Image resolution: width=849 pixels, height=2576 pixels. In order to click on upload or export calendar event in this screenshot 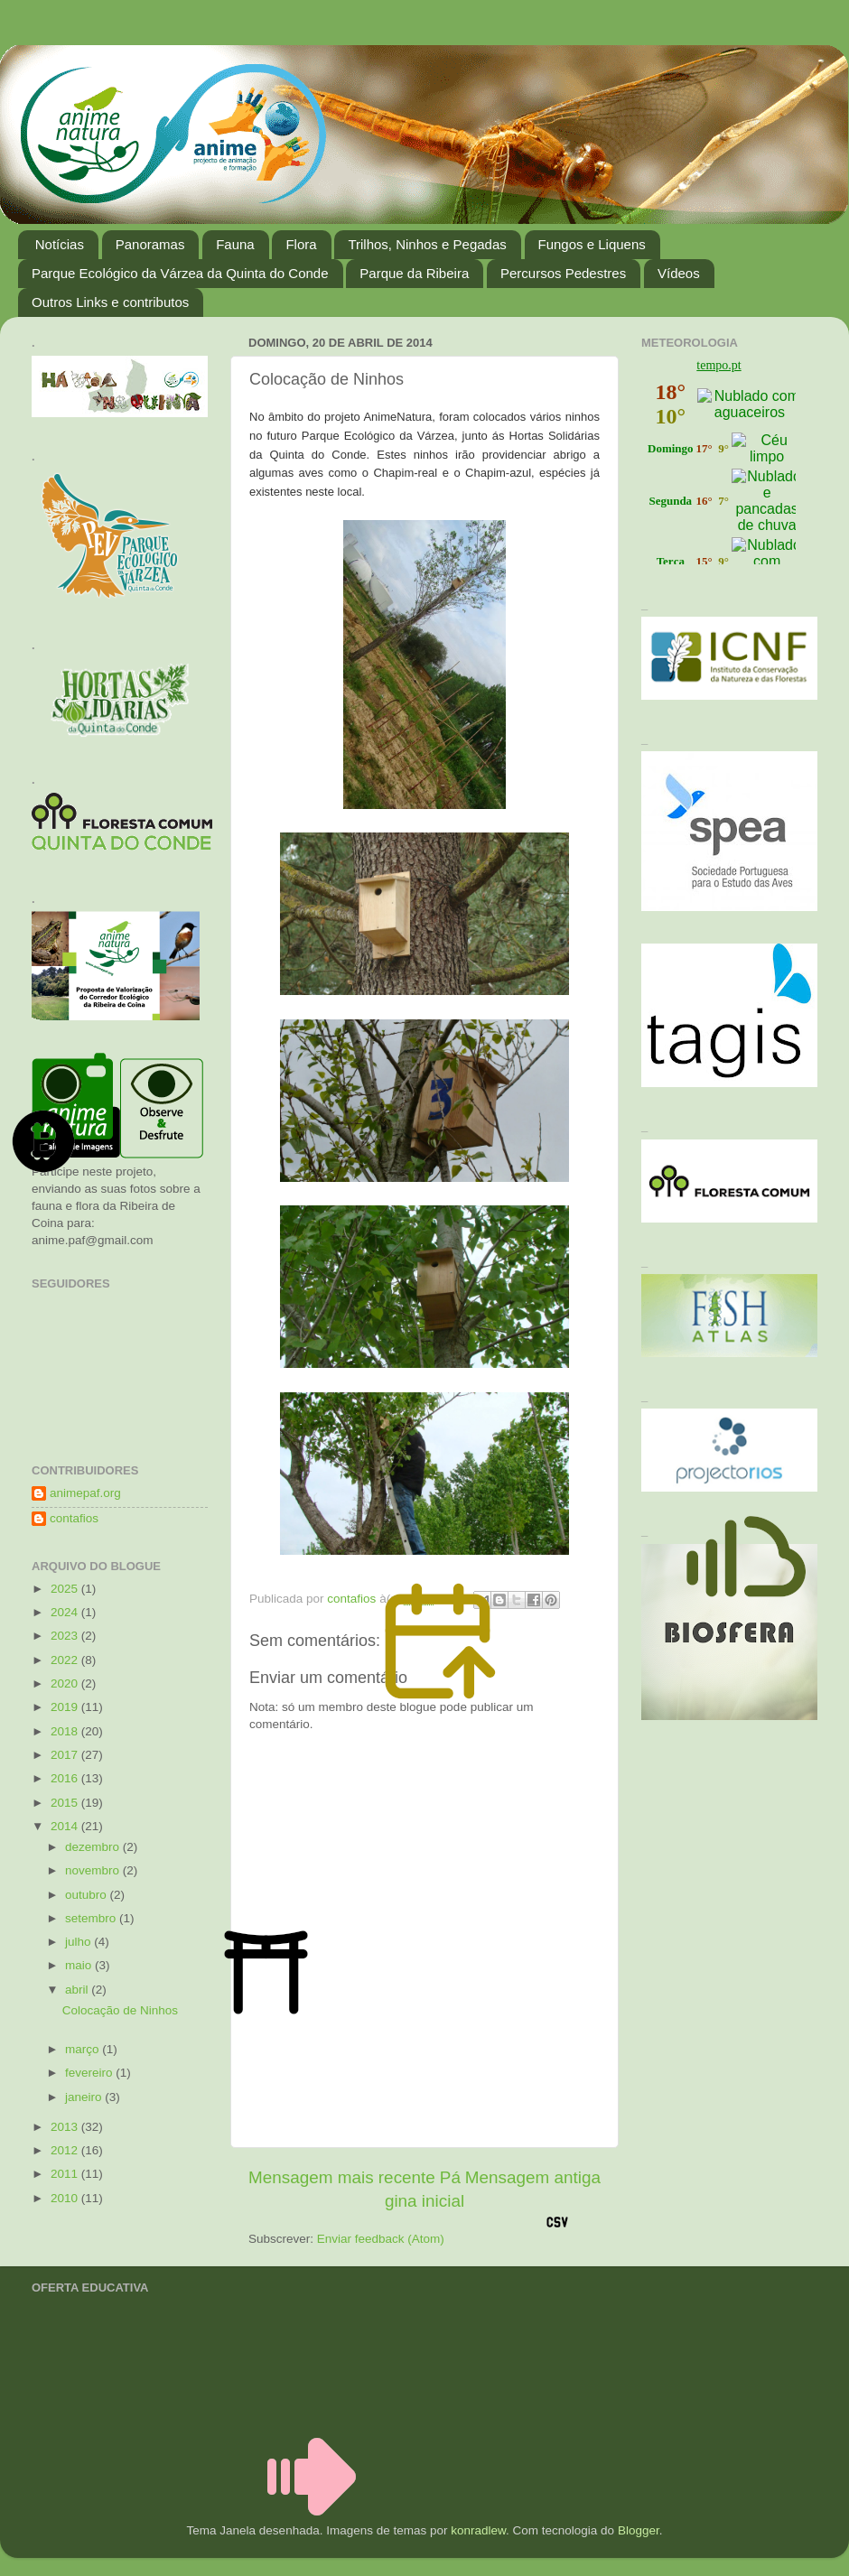, I will do `click(437, 1641)`.